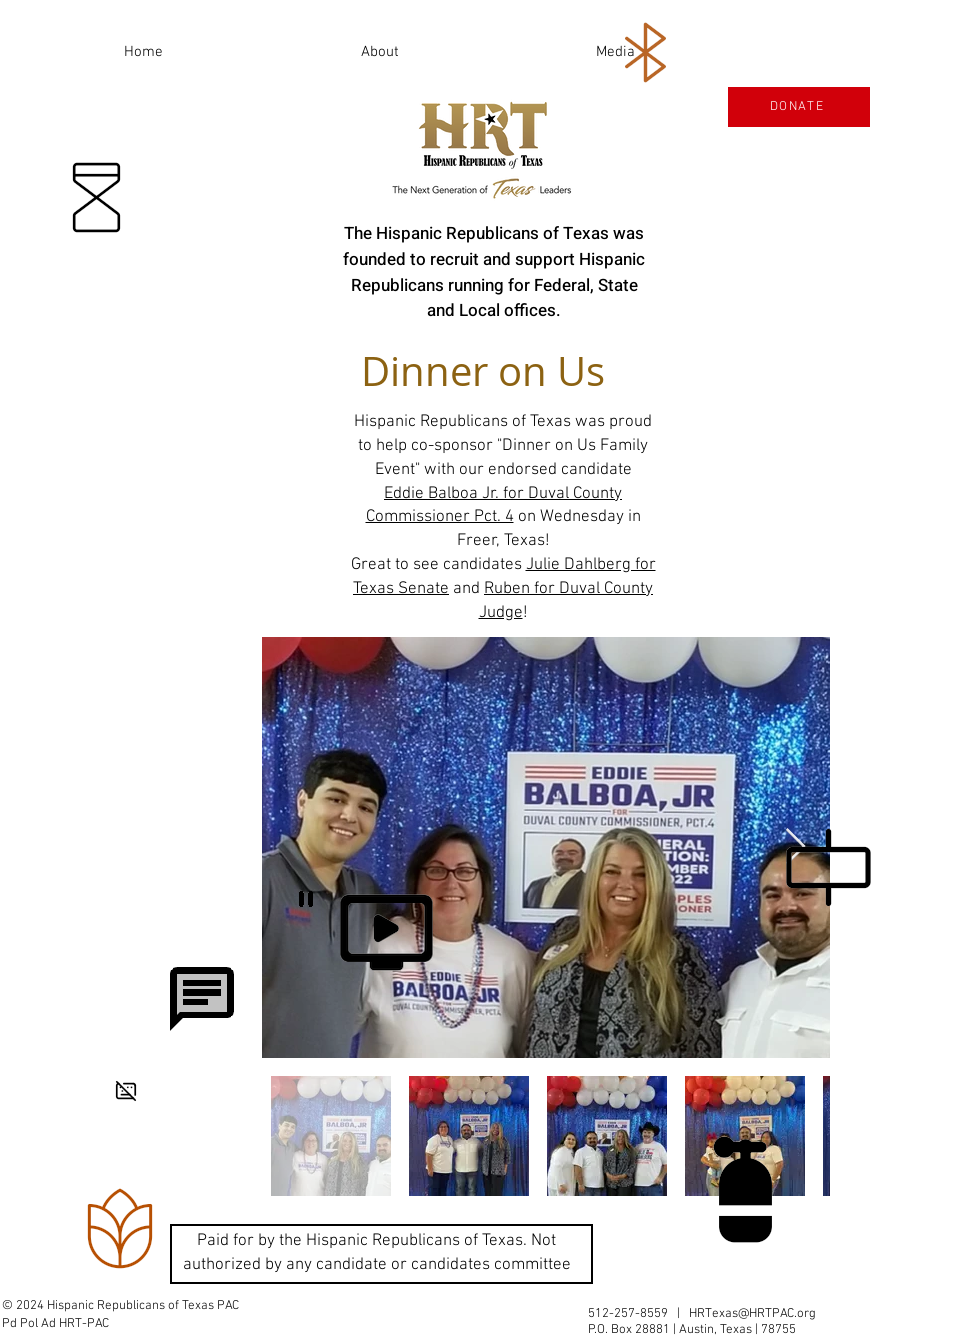 This screenshot has width=980, height=1339. What do you see at coordinates (828, 867) in the screenshot?
I see `align object to horizontal center` at bounding box center [828, 867].